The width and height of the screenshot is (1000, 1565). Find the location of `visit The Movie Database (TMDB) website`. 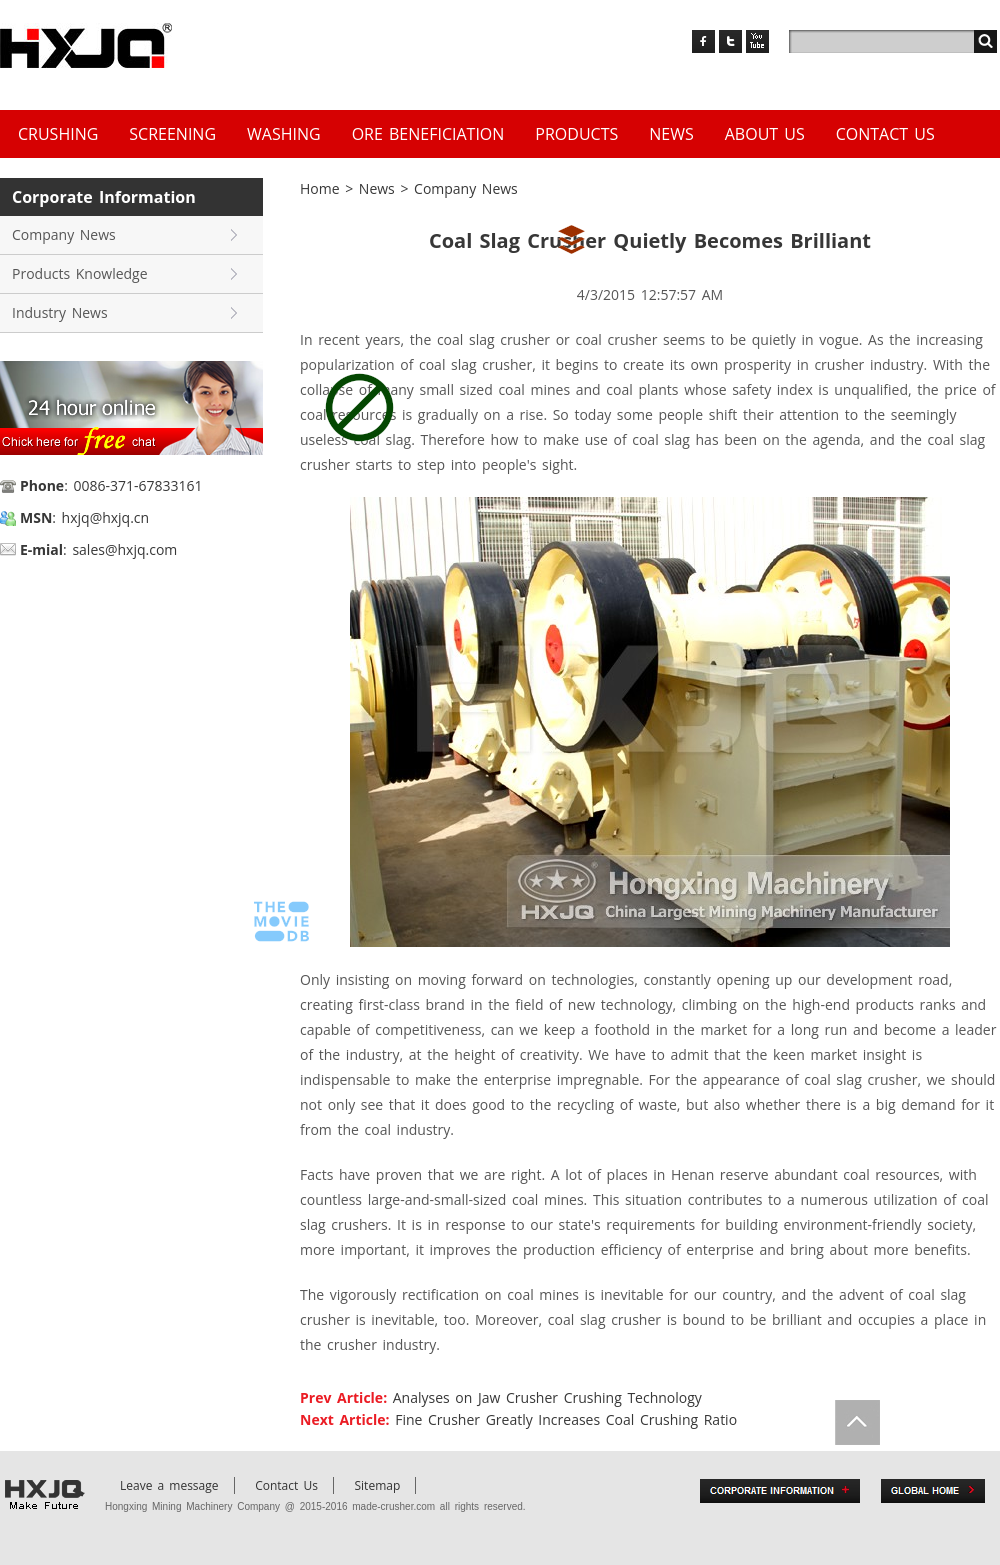

visit The Movie Database (TMDB) website is located at coordinates (281, 921).